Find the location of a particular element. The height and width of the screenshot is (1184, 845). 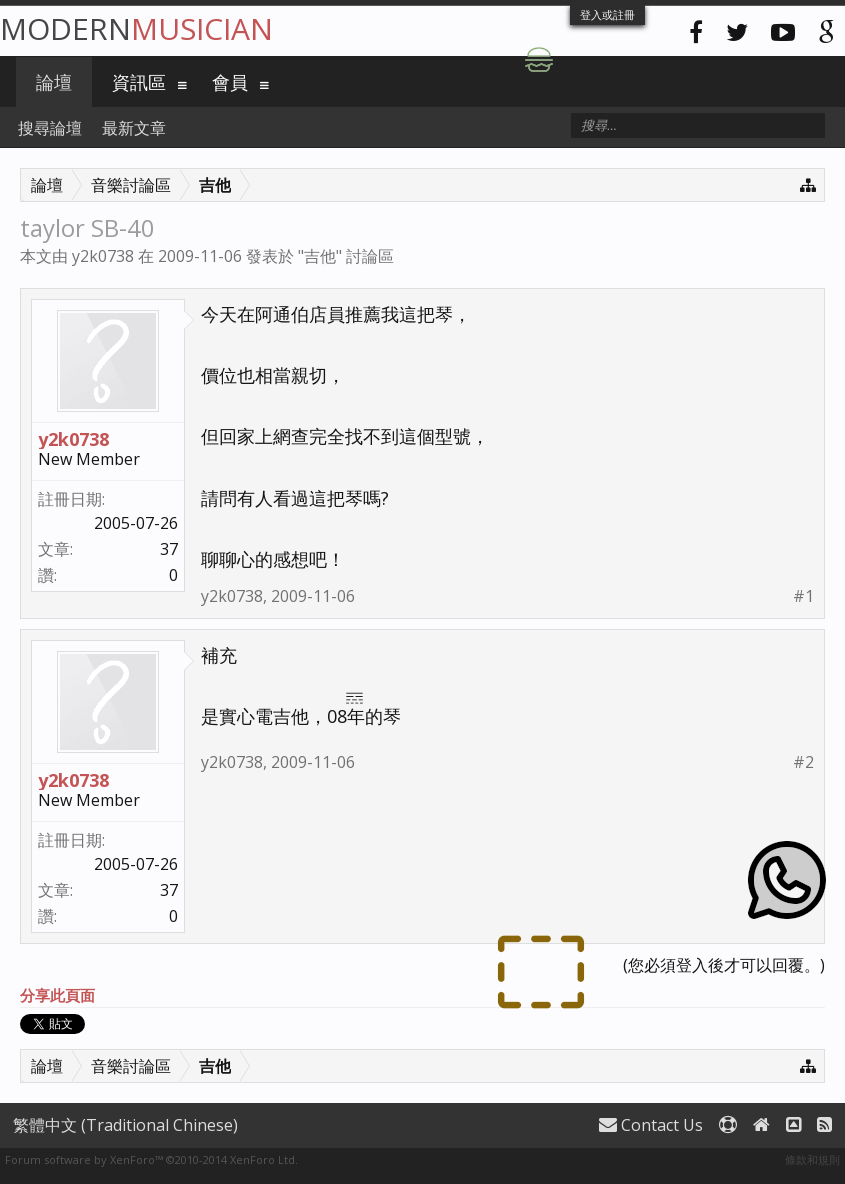

indicates a selection area or bounding box is located at coordinates (541, 972).